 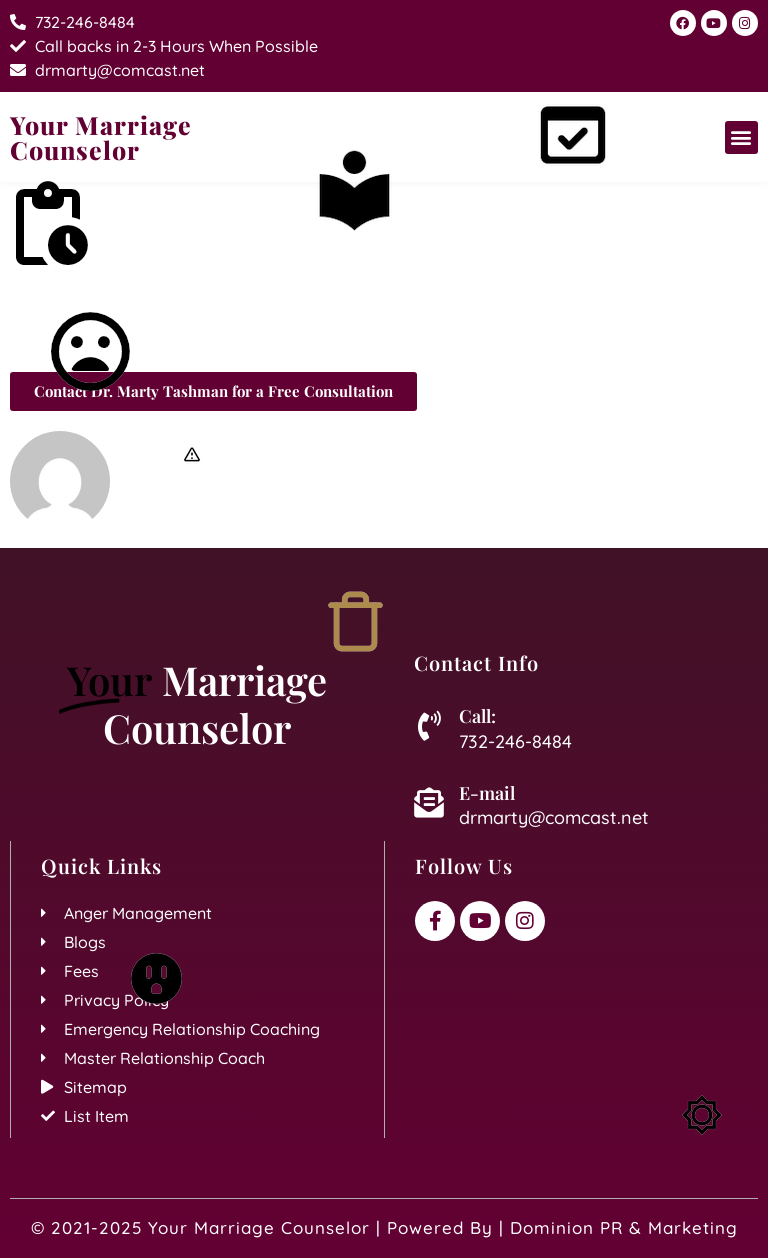 I want to click on indicates an electrical outlet or power socket, so click(x=156, y=978).